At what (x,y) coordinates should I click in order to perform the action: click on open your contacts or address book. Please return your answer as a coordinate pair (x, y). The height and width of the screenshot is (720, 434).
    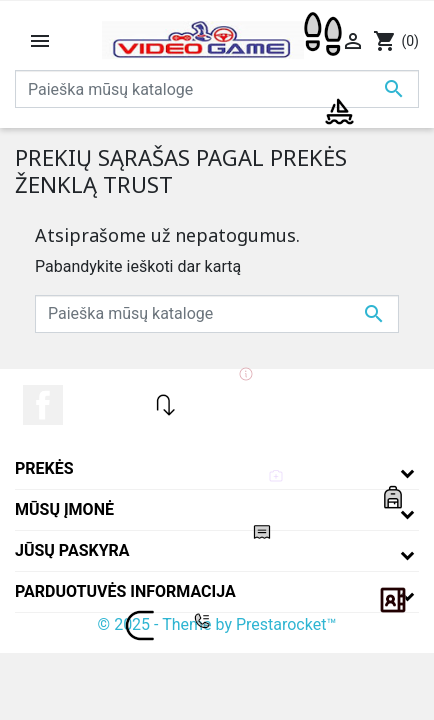
    Looking at the image, I should click on (393, 600).